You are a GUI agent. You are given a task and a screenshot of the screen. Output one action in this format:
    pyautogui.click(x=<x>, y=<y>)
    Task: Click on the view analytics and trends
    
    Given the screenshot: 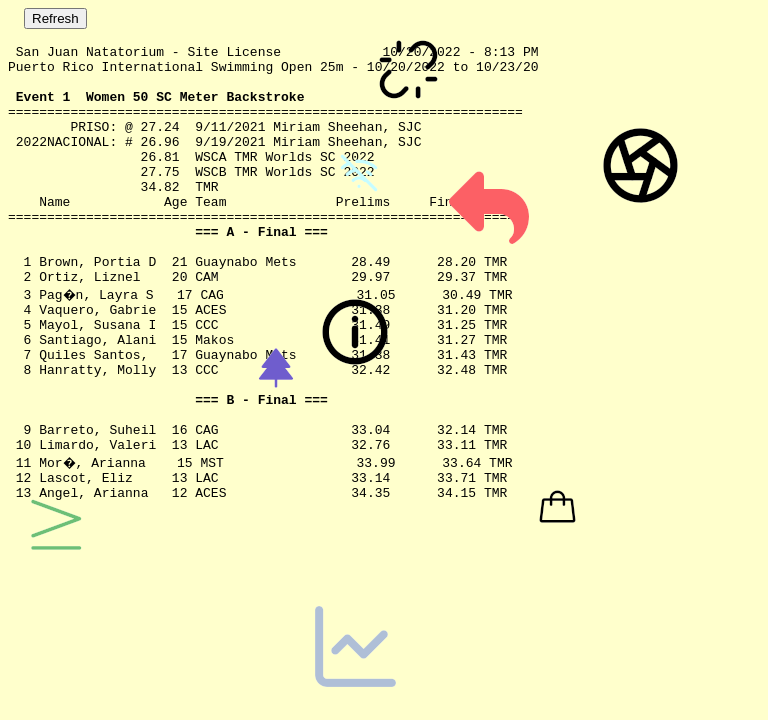 What is the action you would take?
    pyautogui.click(x=355, y=646)
    